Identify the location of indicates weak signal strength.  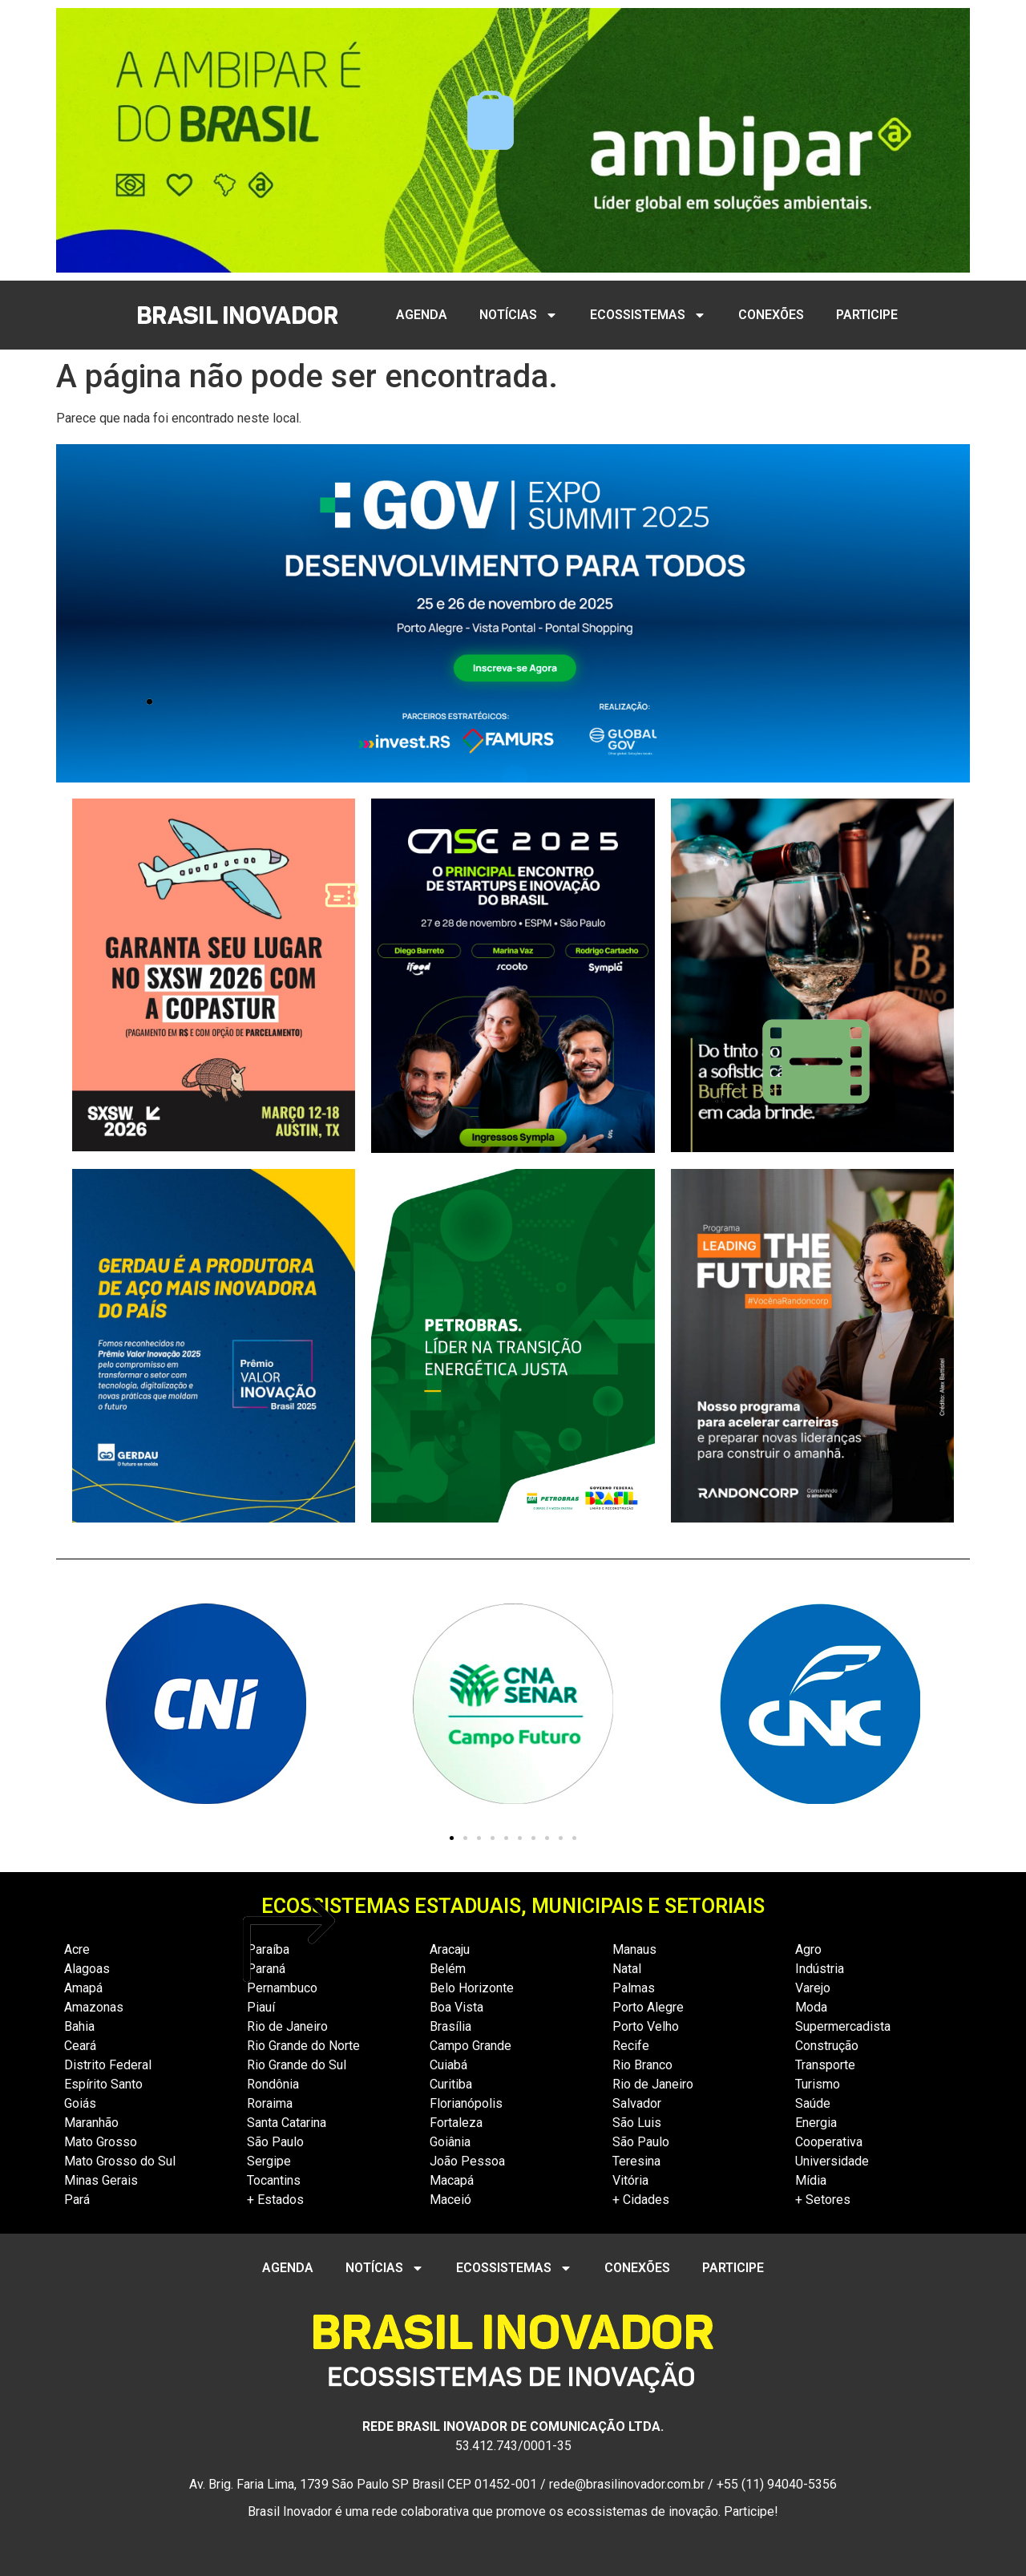
(729, 1090).